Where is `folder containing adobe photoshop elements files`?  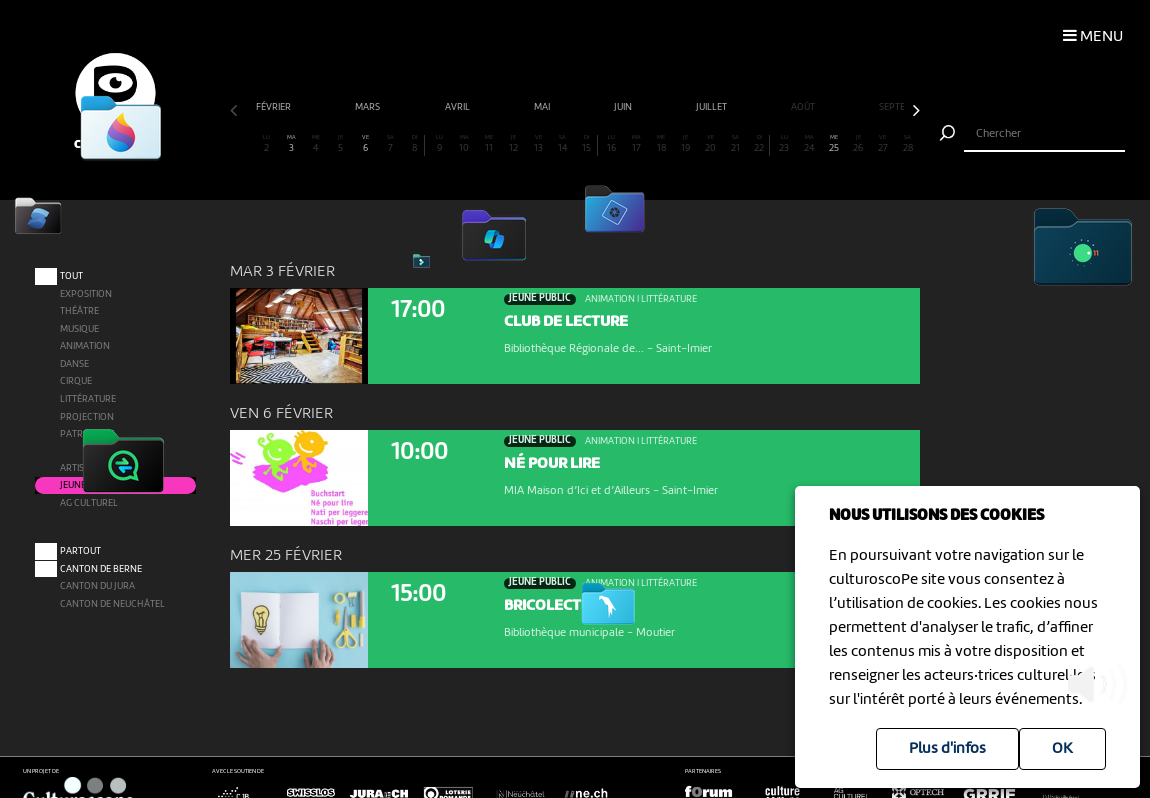 folder containing adobe photoshop elements files is located at coordinates (614, 210).